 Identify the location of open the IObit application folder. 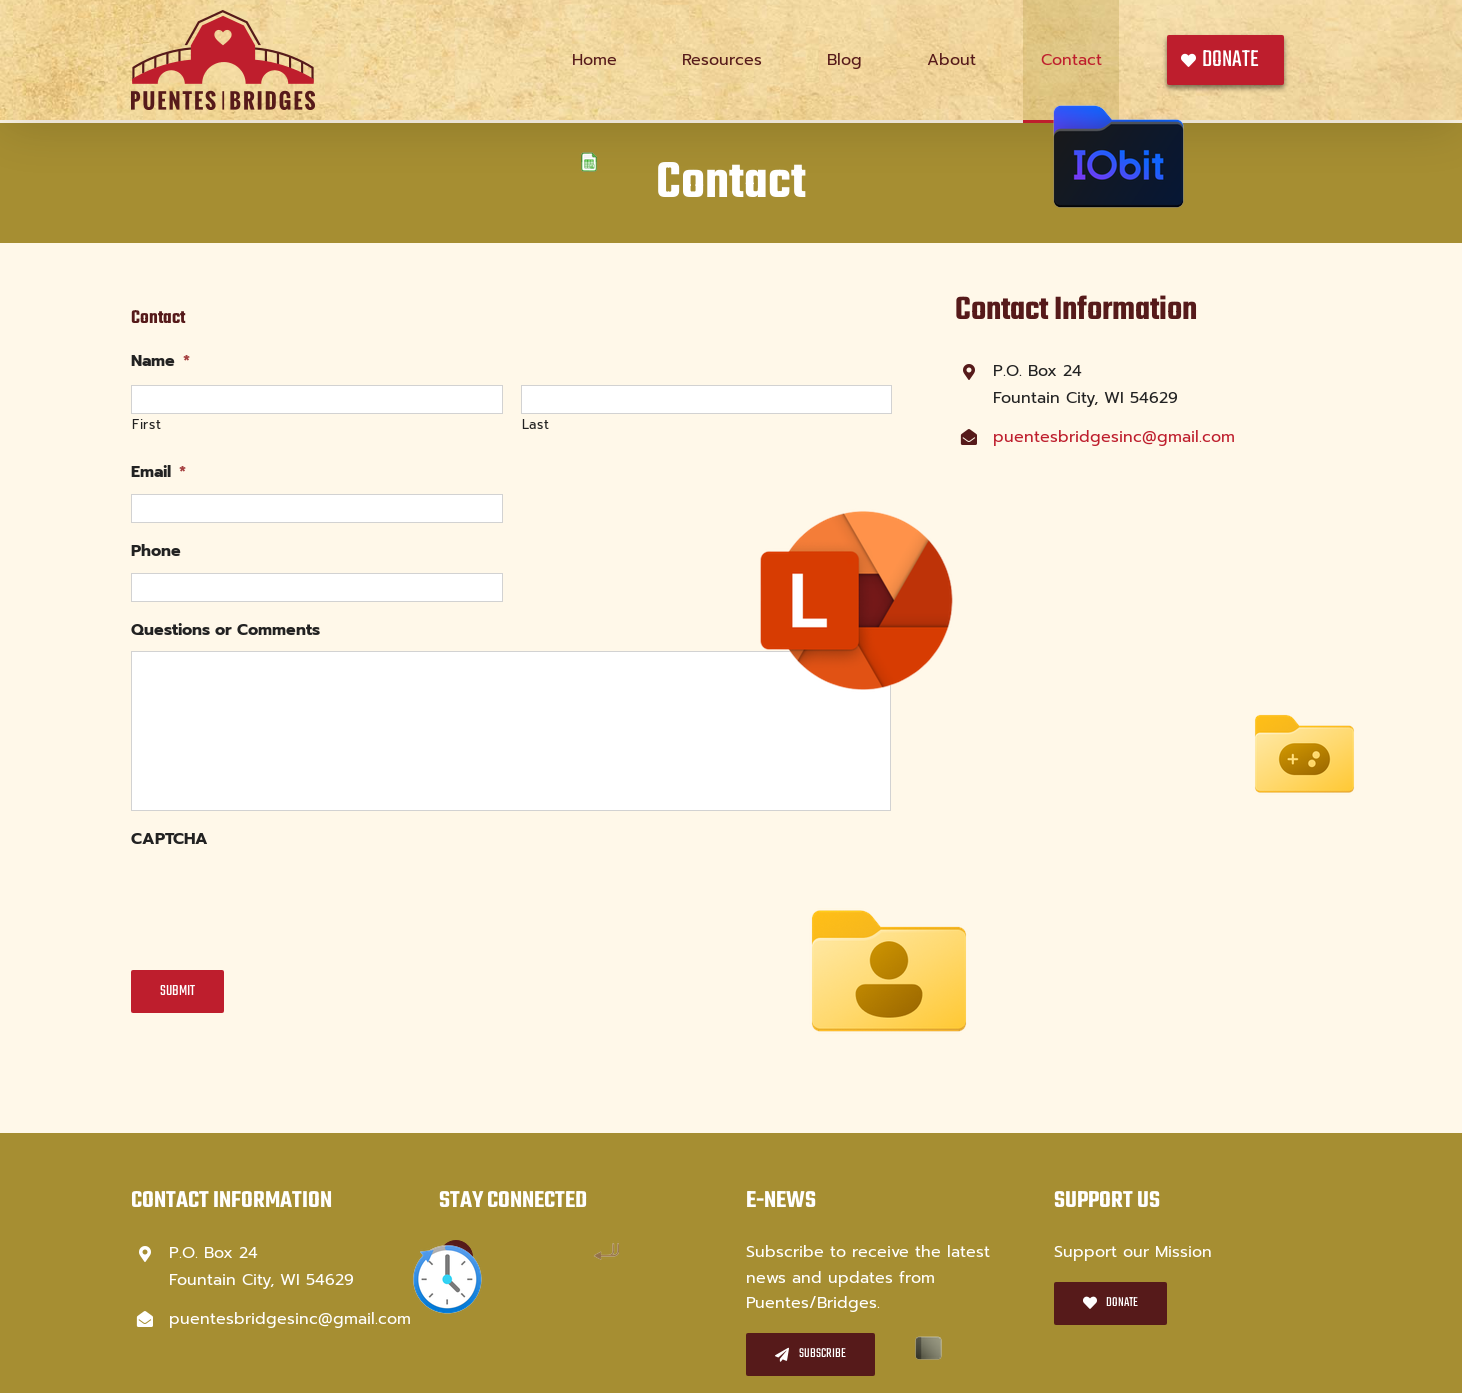
(1118, 160).